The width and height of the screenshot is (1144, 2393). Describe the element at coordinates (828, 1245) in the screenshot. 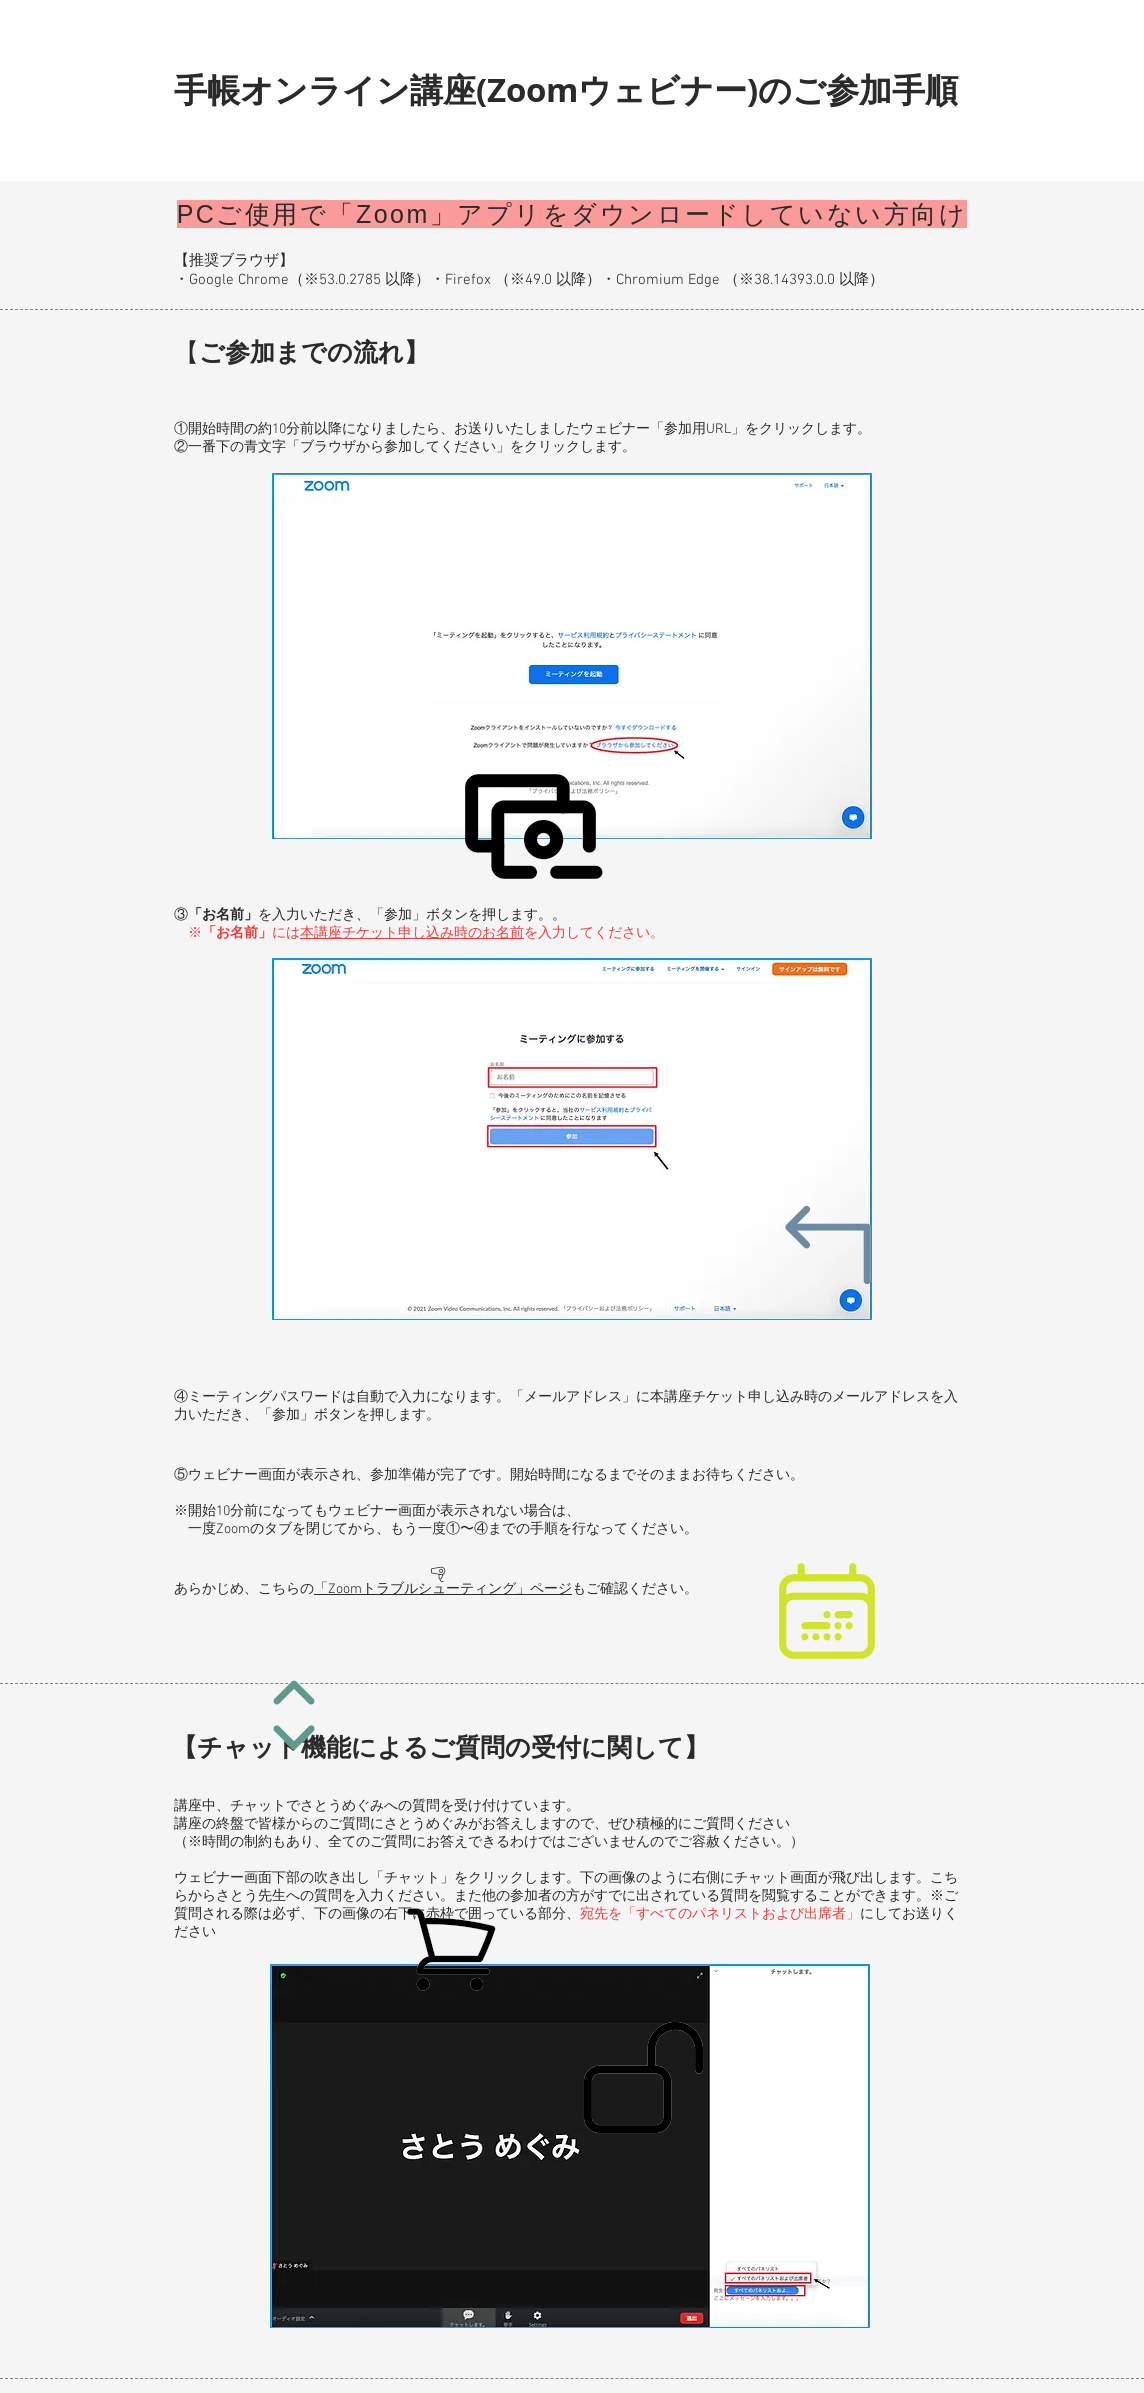

I see `go back to previous screen or step` at that location.